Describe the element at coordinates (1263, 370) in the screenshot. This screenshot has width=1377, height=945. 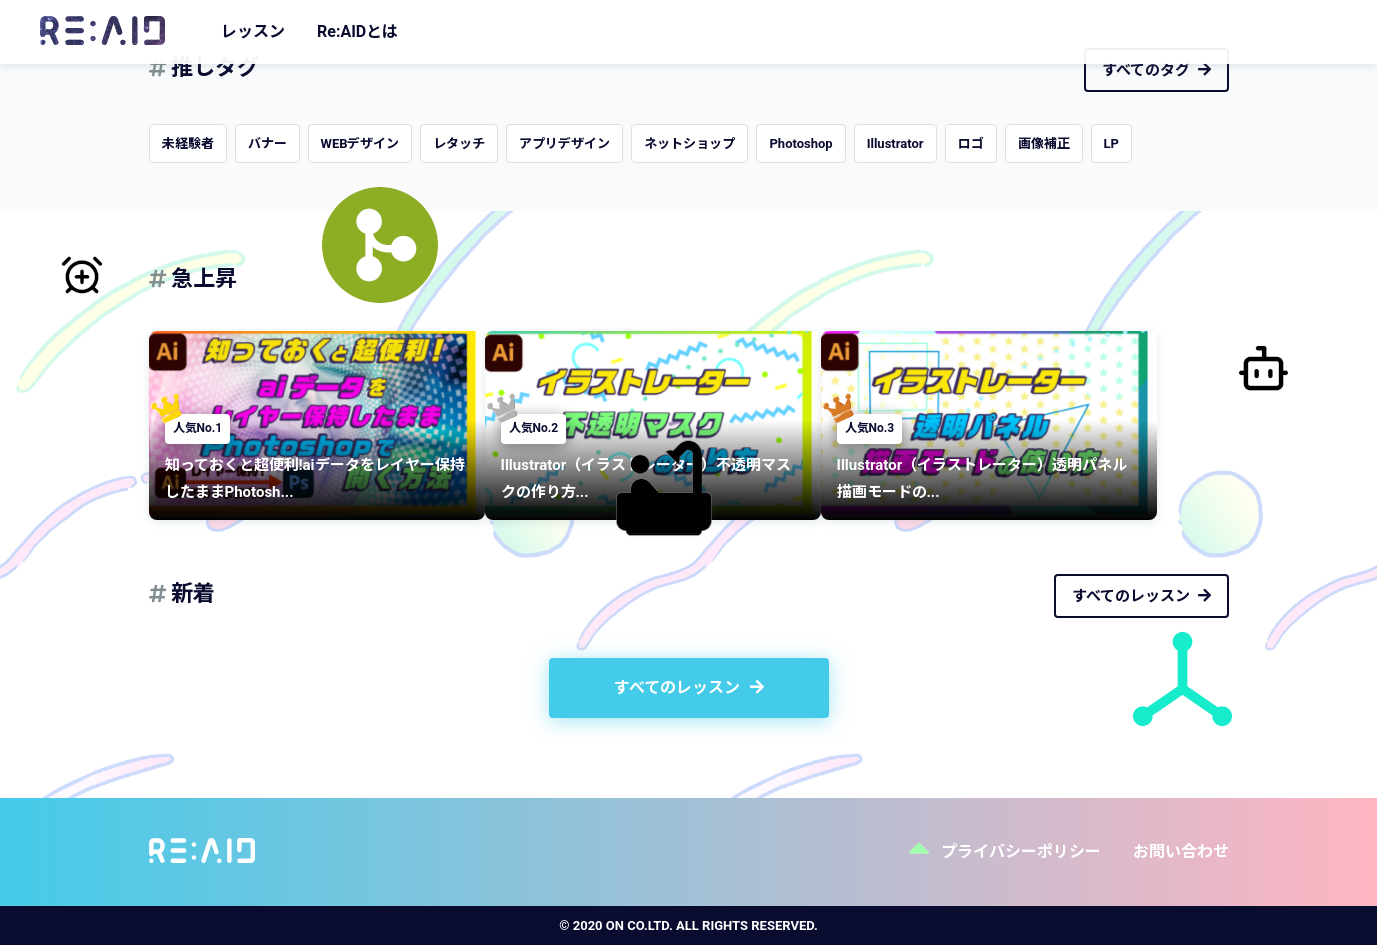
I see `view dependabot alerts and automated dependency updates` at that location.